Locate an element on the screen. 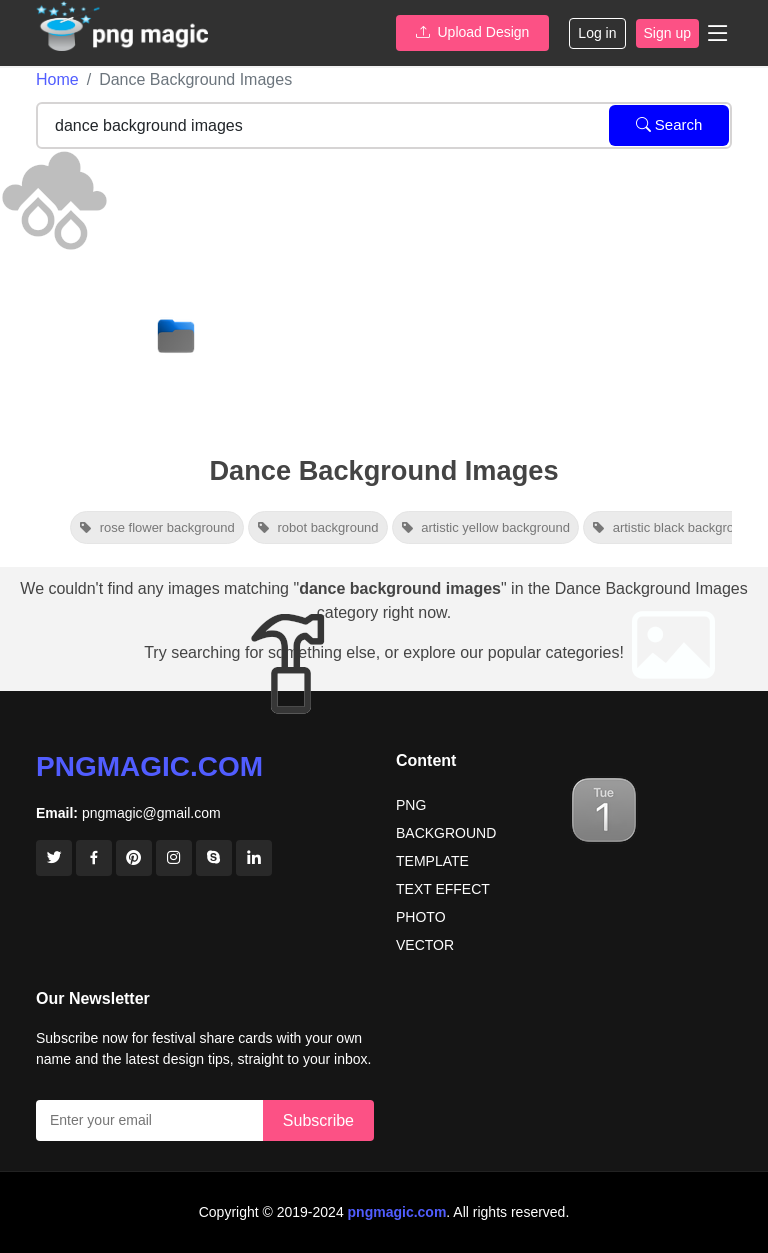  access developer tools is located at coordinates (291, 667).